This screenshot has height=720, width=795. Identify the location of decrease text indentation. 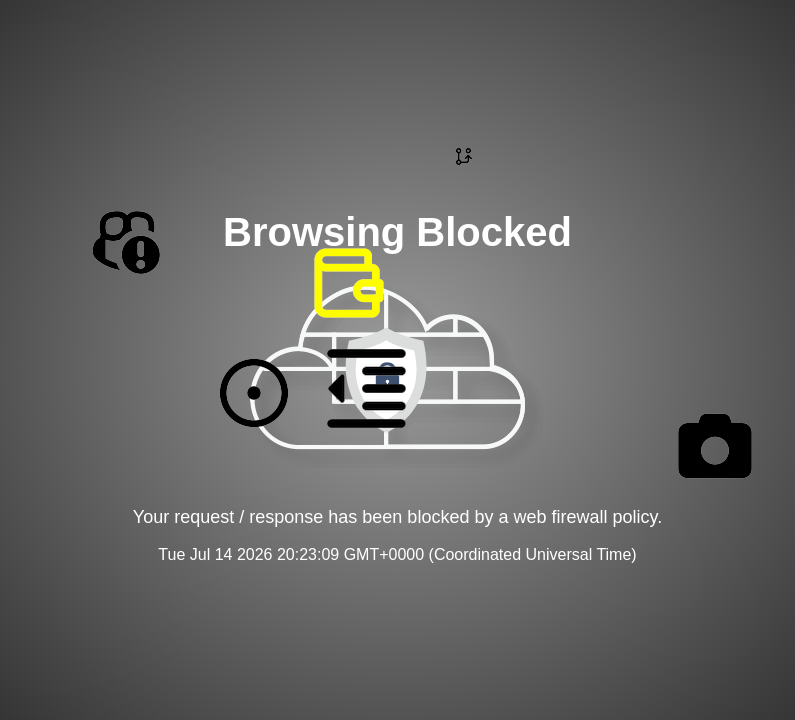
(366, 388).